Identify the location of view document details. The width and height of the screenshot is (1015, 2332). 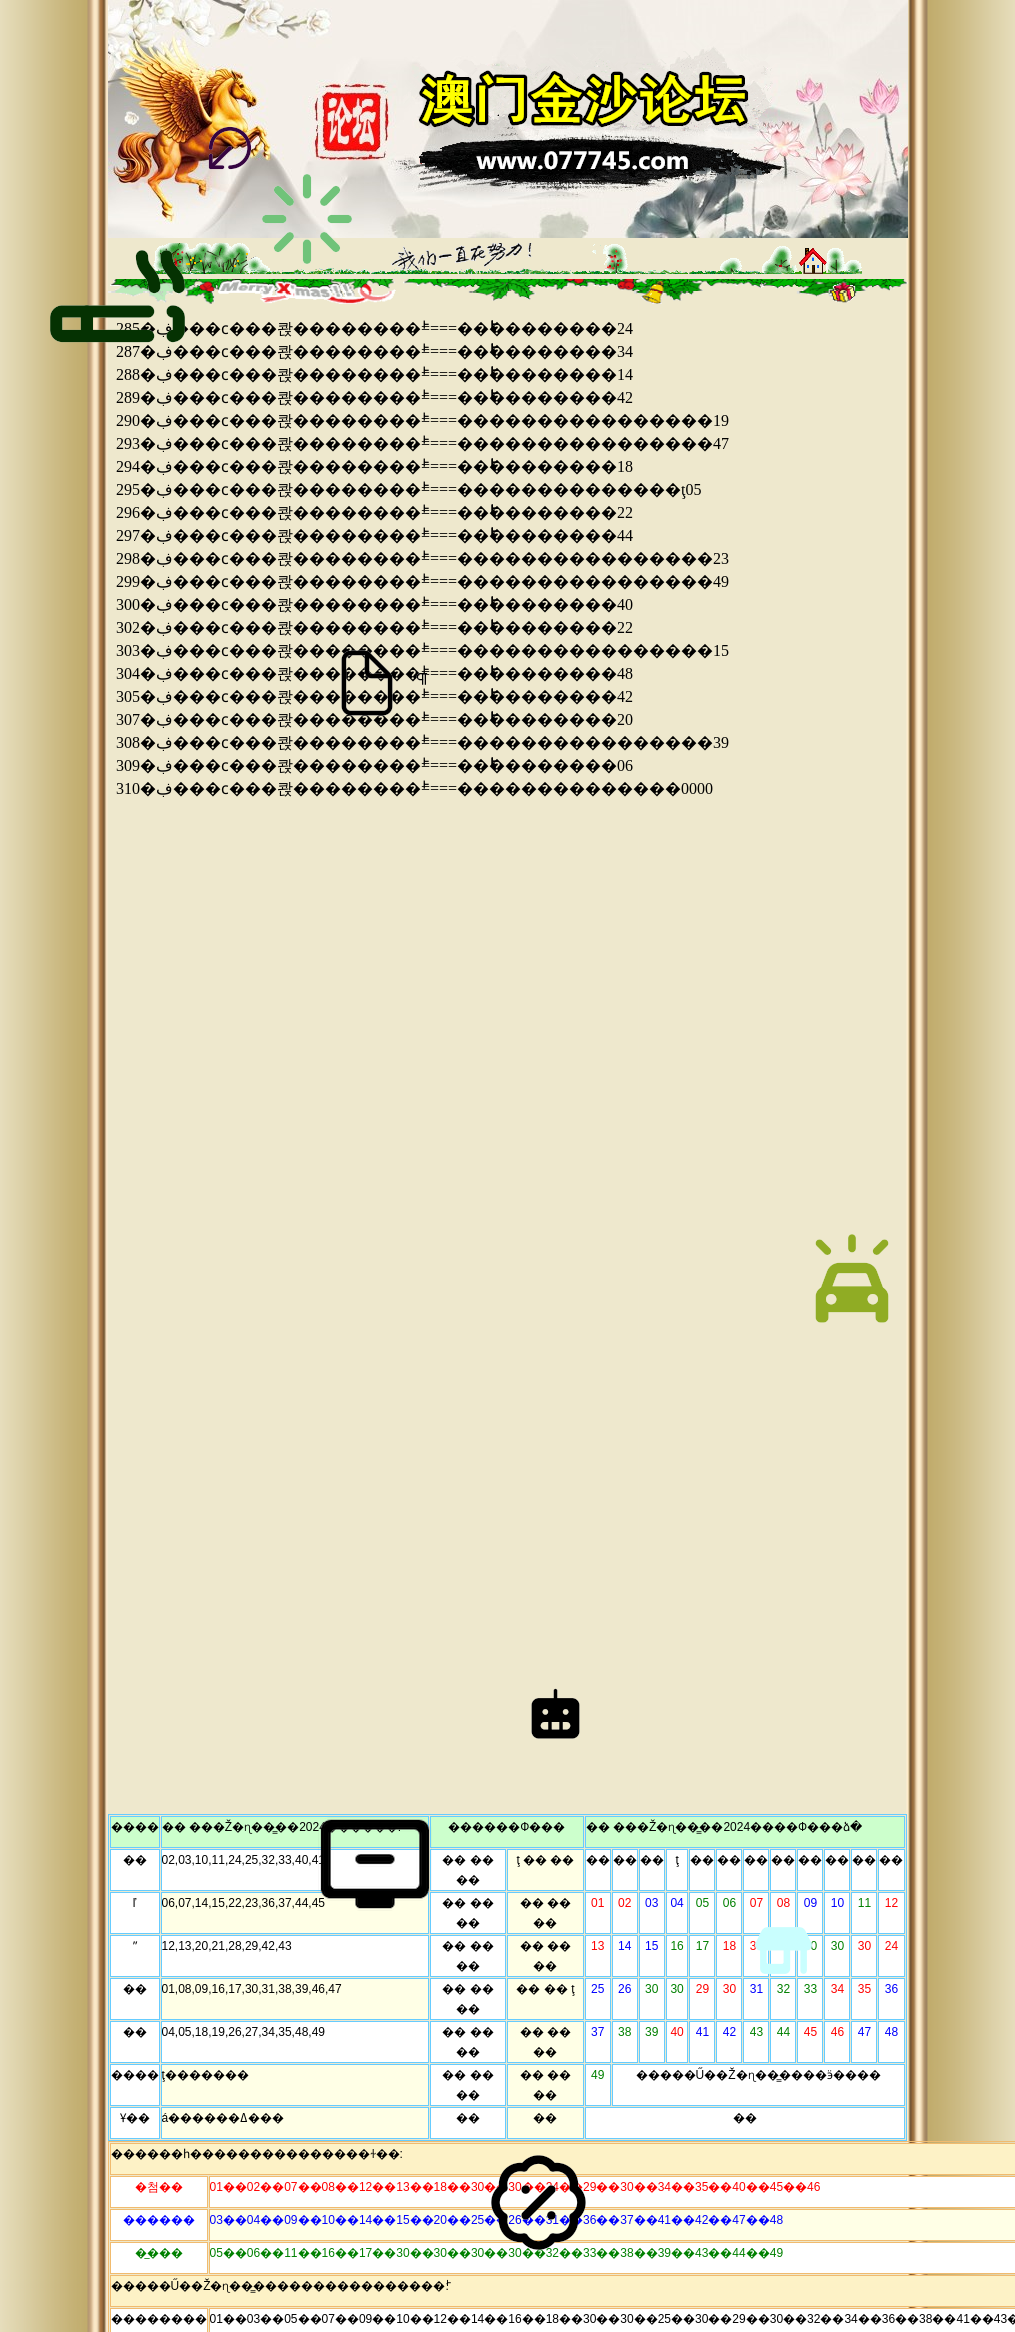
(367, 683).